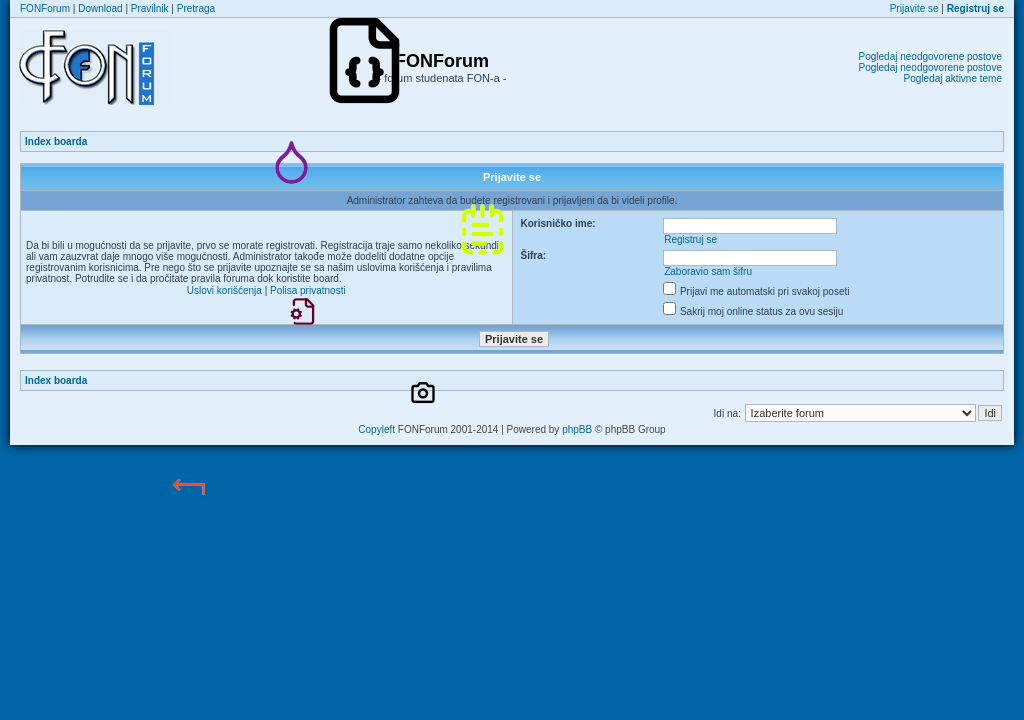 The height and width of the screenshot is (720, 1024). What do you see at coordinates (189, 487) in the screenshot?
I see `go back to previous screen` at bounding box center [189, 487].